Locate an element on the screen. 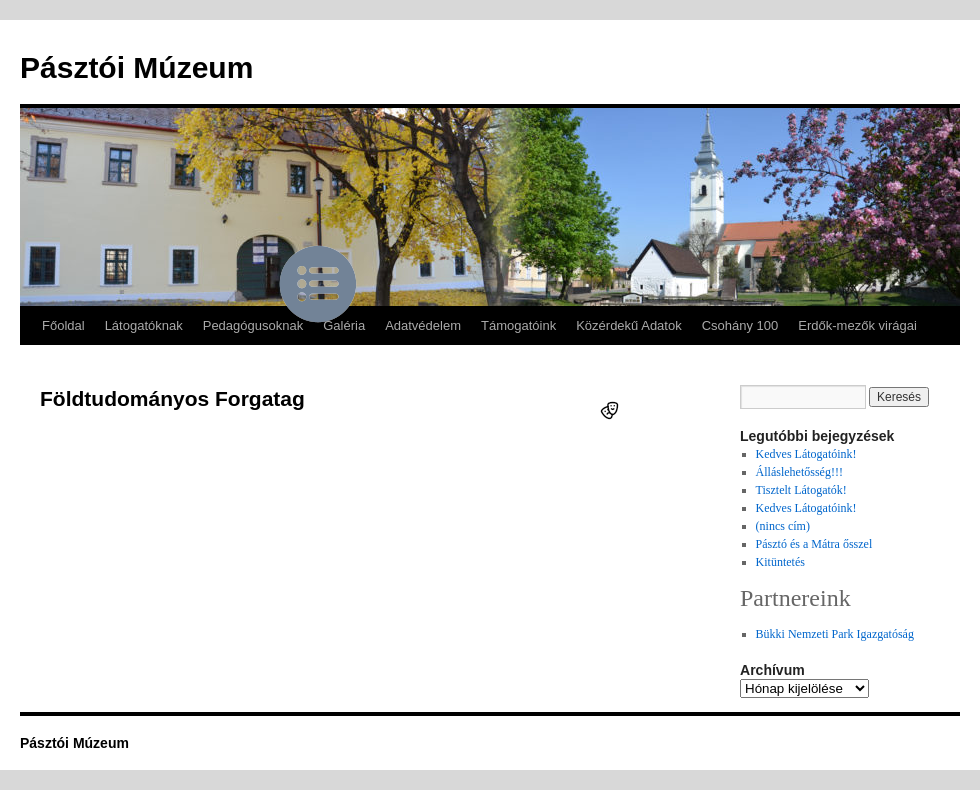 The image size is (980, 790). view list or menu options is located at coordinates (318, 284).